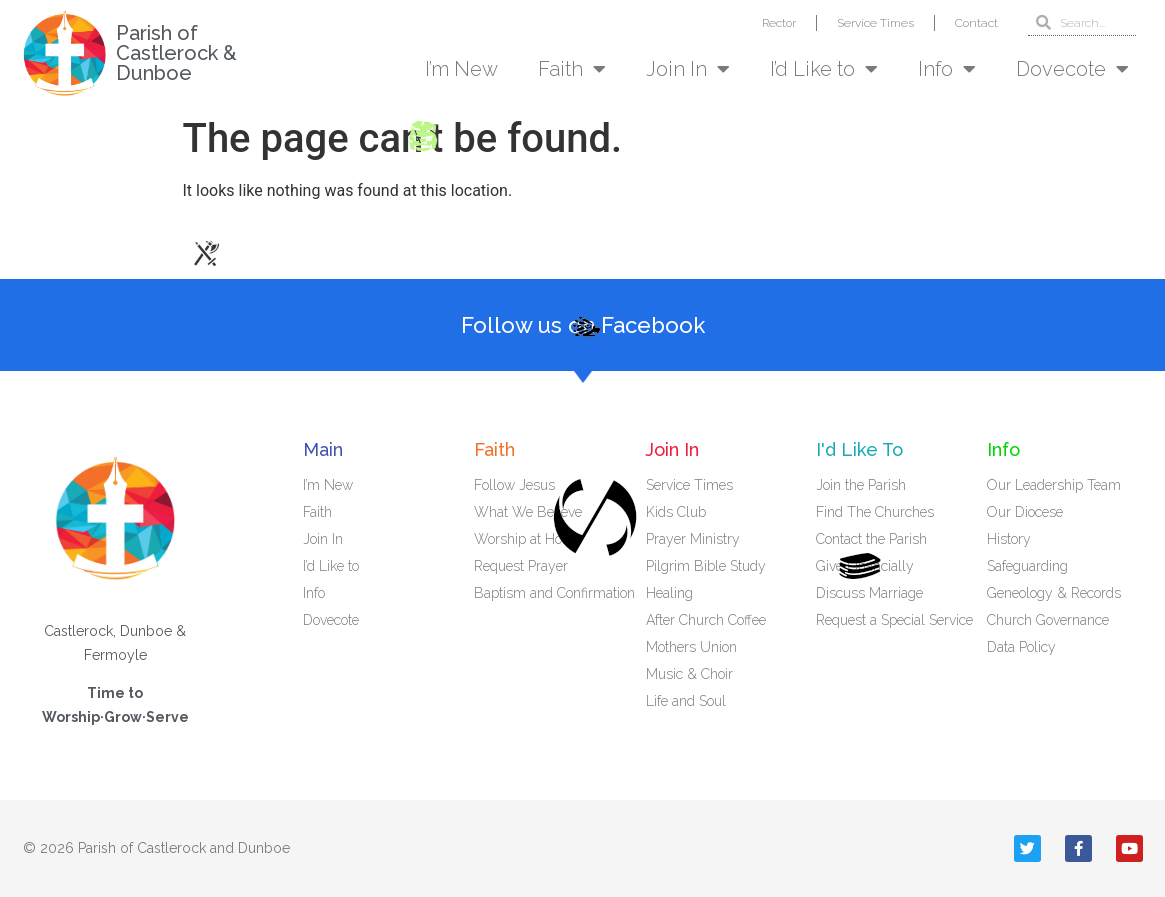  Describe the element at coordinates (595, 516) in the screenshot. I see `loading or processing in progress` at that location.